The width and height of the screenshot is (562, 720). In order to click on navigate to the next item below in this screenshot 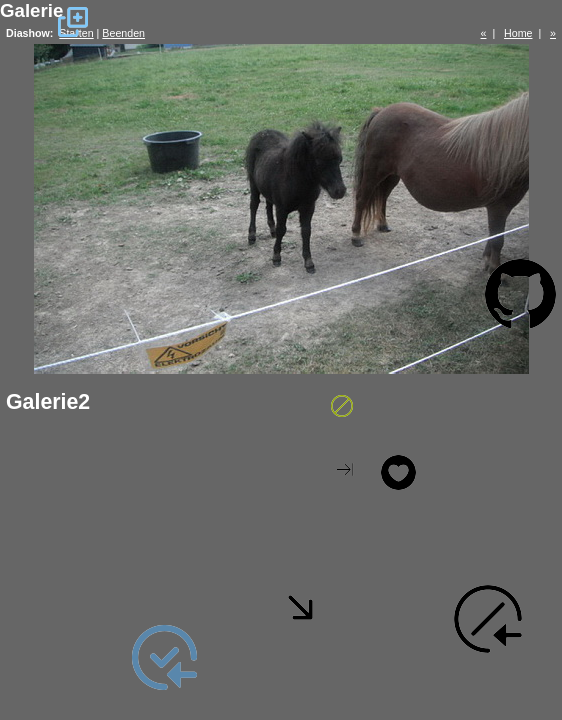, I will do `click(300, 607)`.